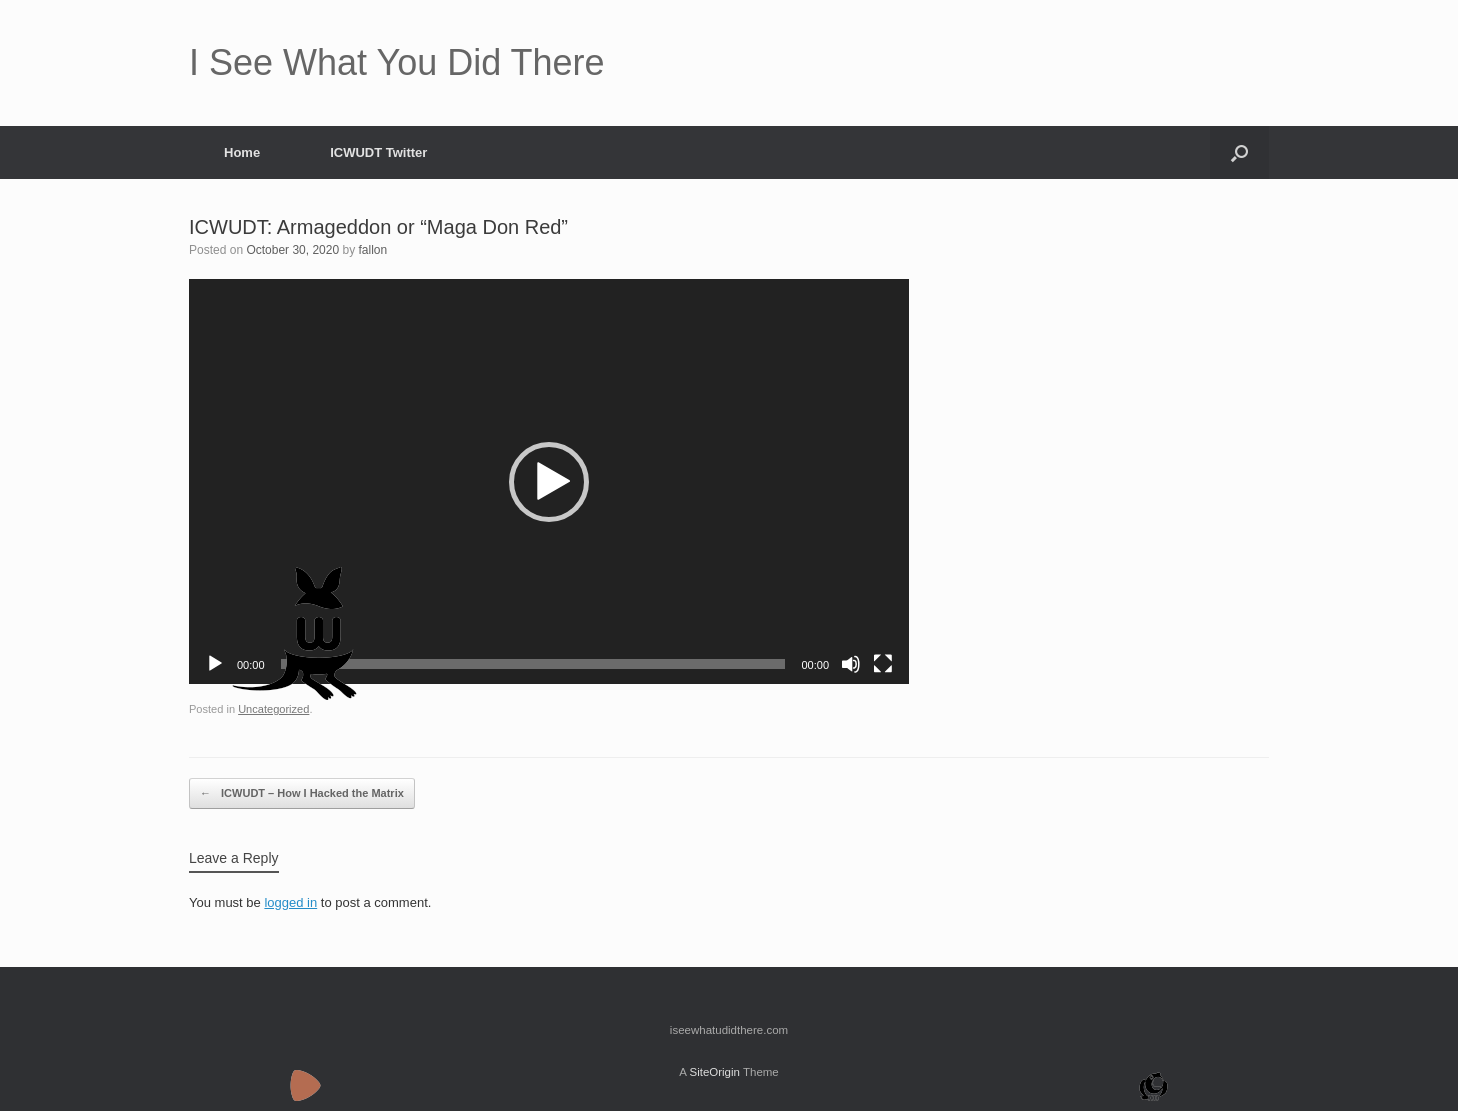  What do you see at coordinates (294, 633) in the screenshot?
I see `open wallabag read-it-later app` at bounding box center [294, 633].